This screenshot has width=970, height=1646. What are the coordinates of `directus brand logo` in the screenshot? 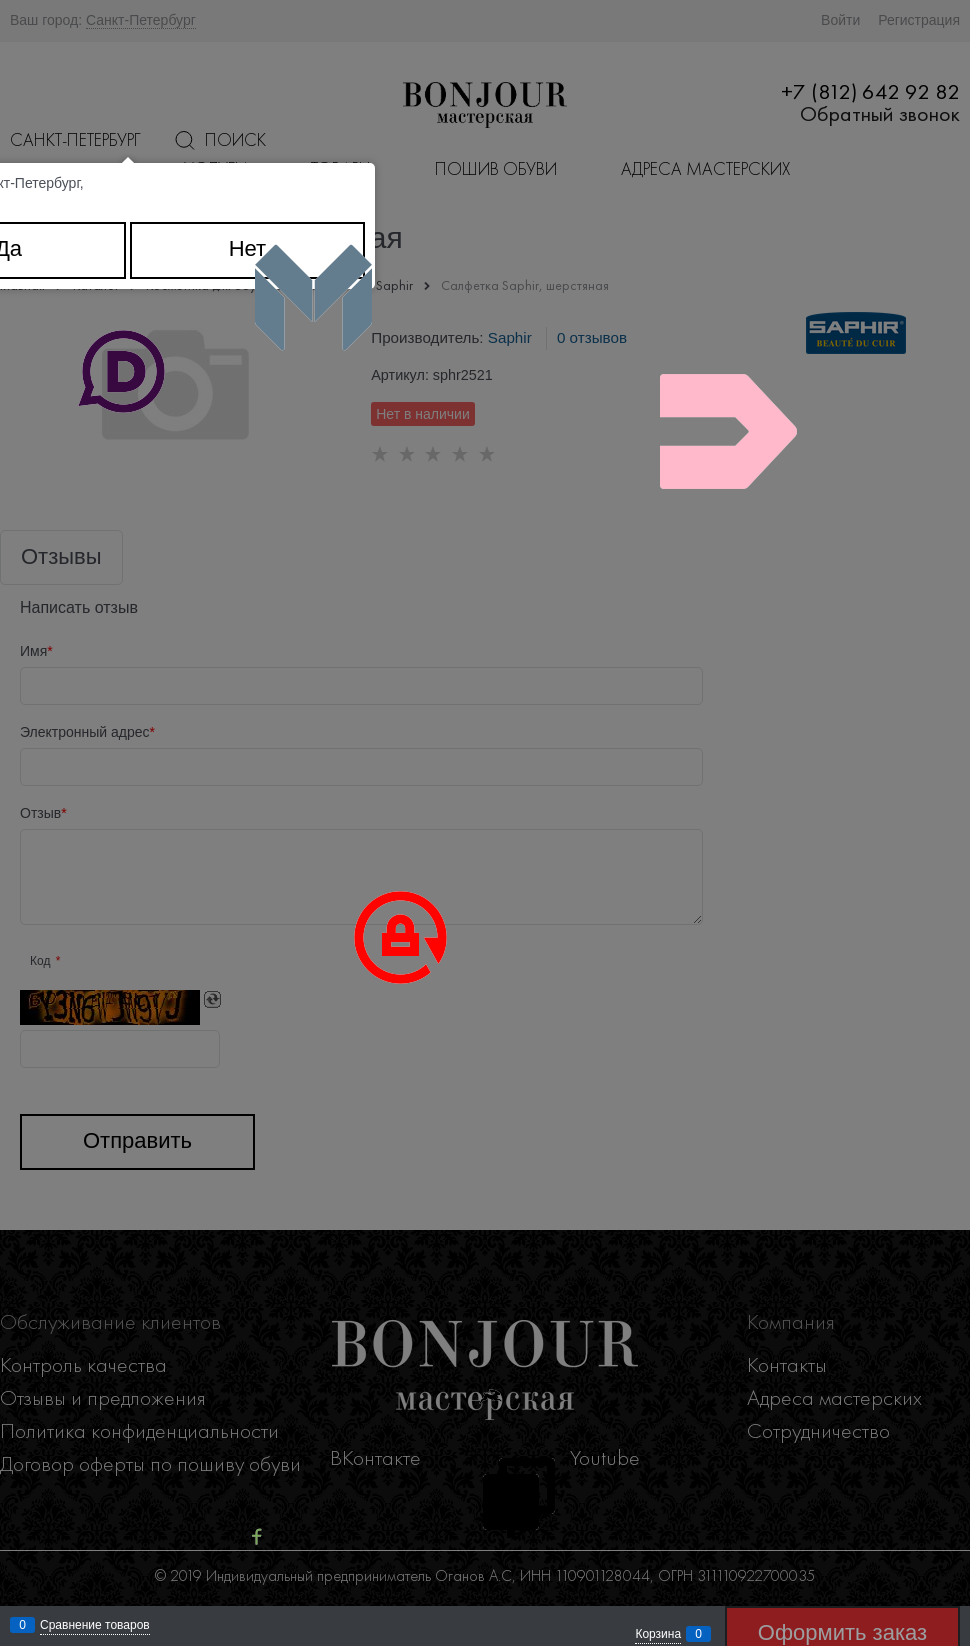 It's located at (490, 1396).